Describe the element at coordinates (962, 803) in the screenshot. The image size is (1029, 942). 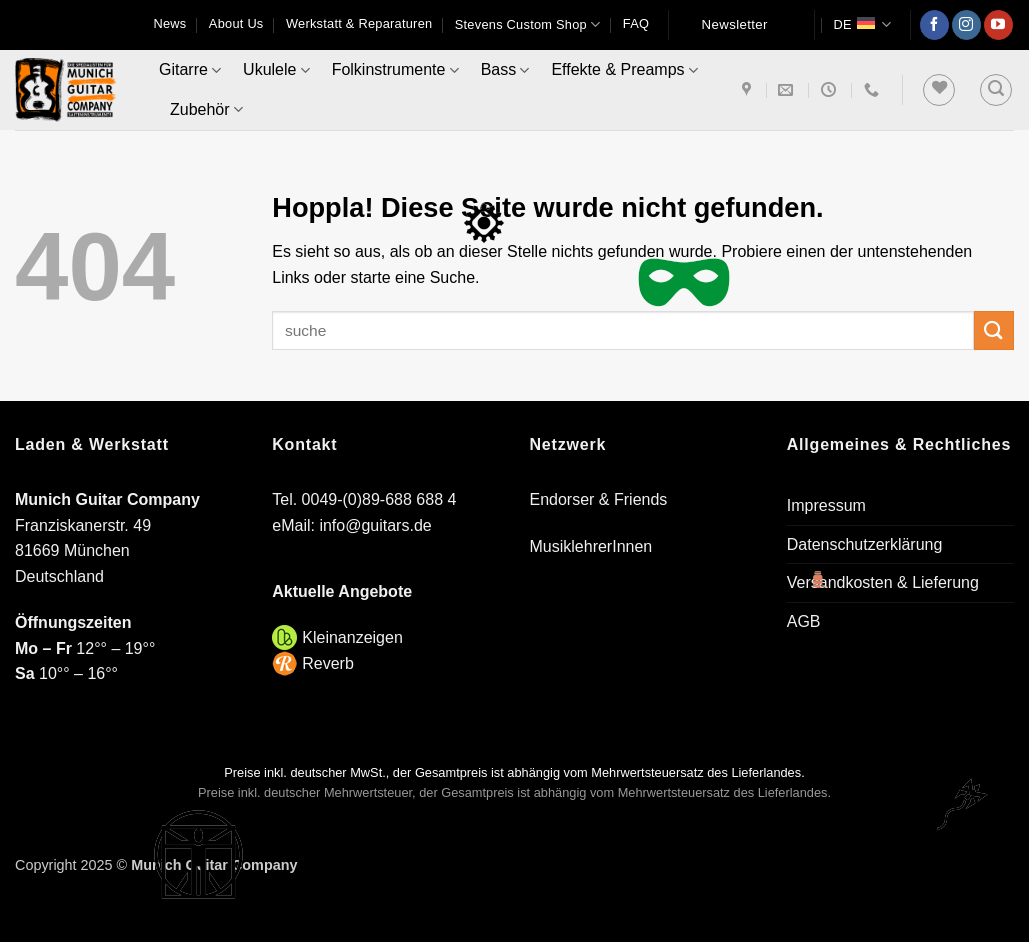
I see `equip grappling hook ability` at that location.